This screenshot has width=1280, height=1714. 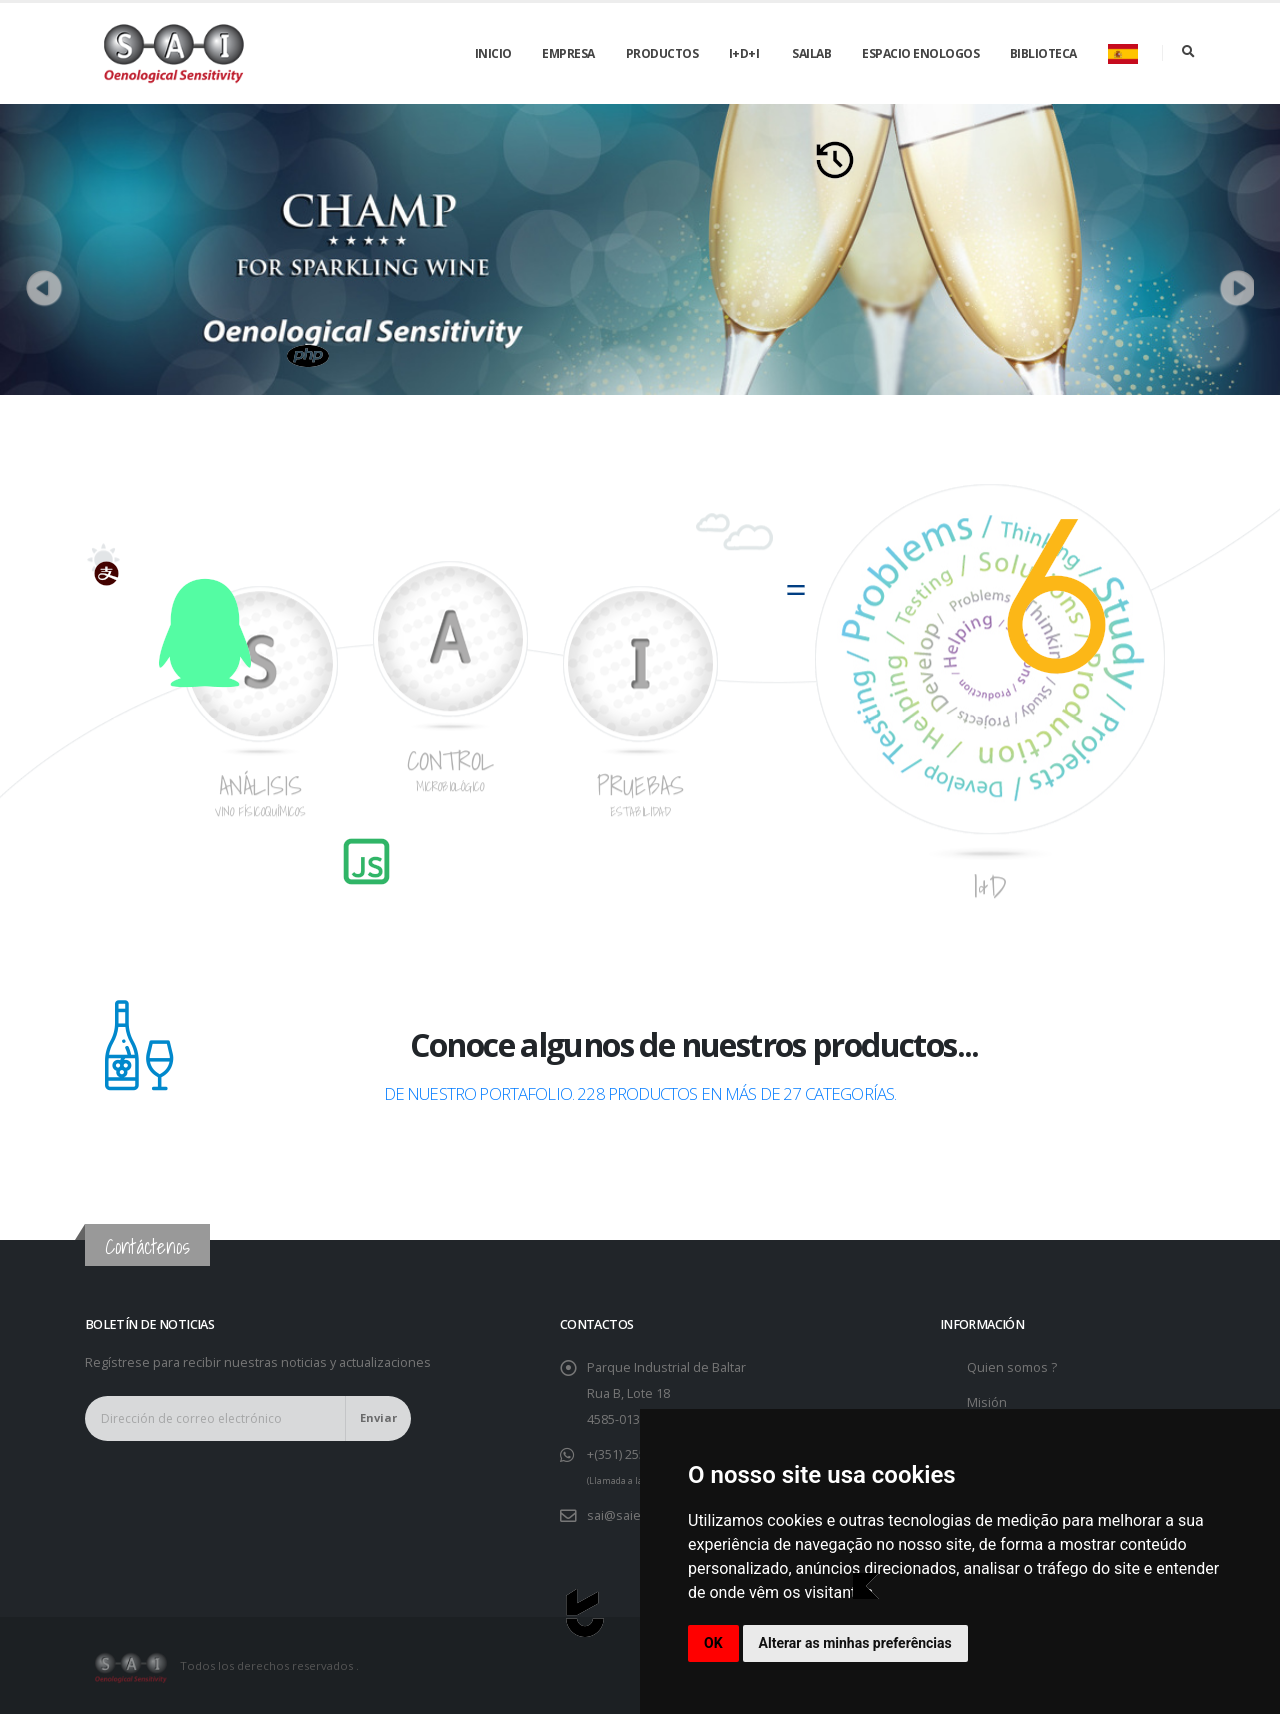 I want to click on indicates item number 6 in a list or sequence, so click(x=1056, y=594).